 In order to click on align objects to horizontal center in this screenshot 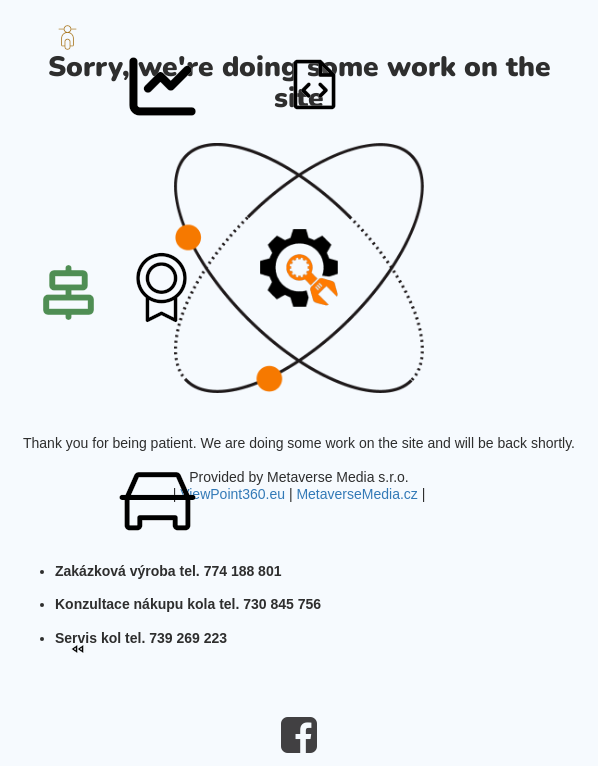, I will do `click(68, 292)`.